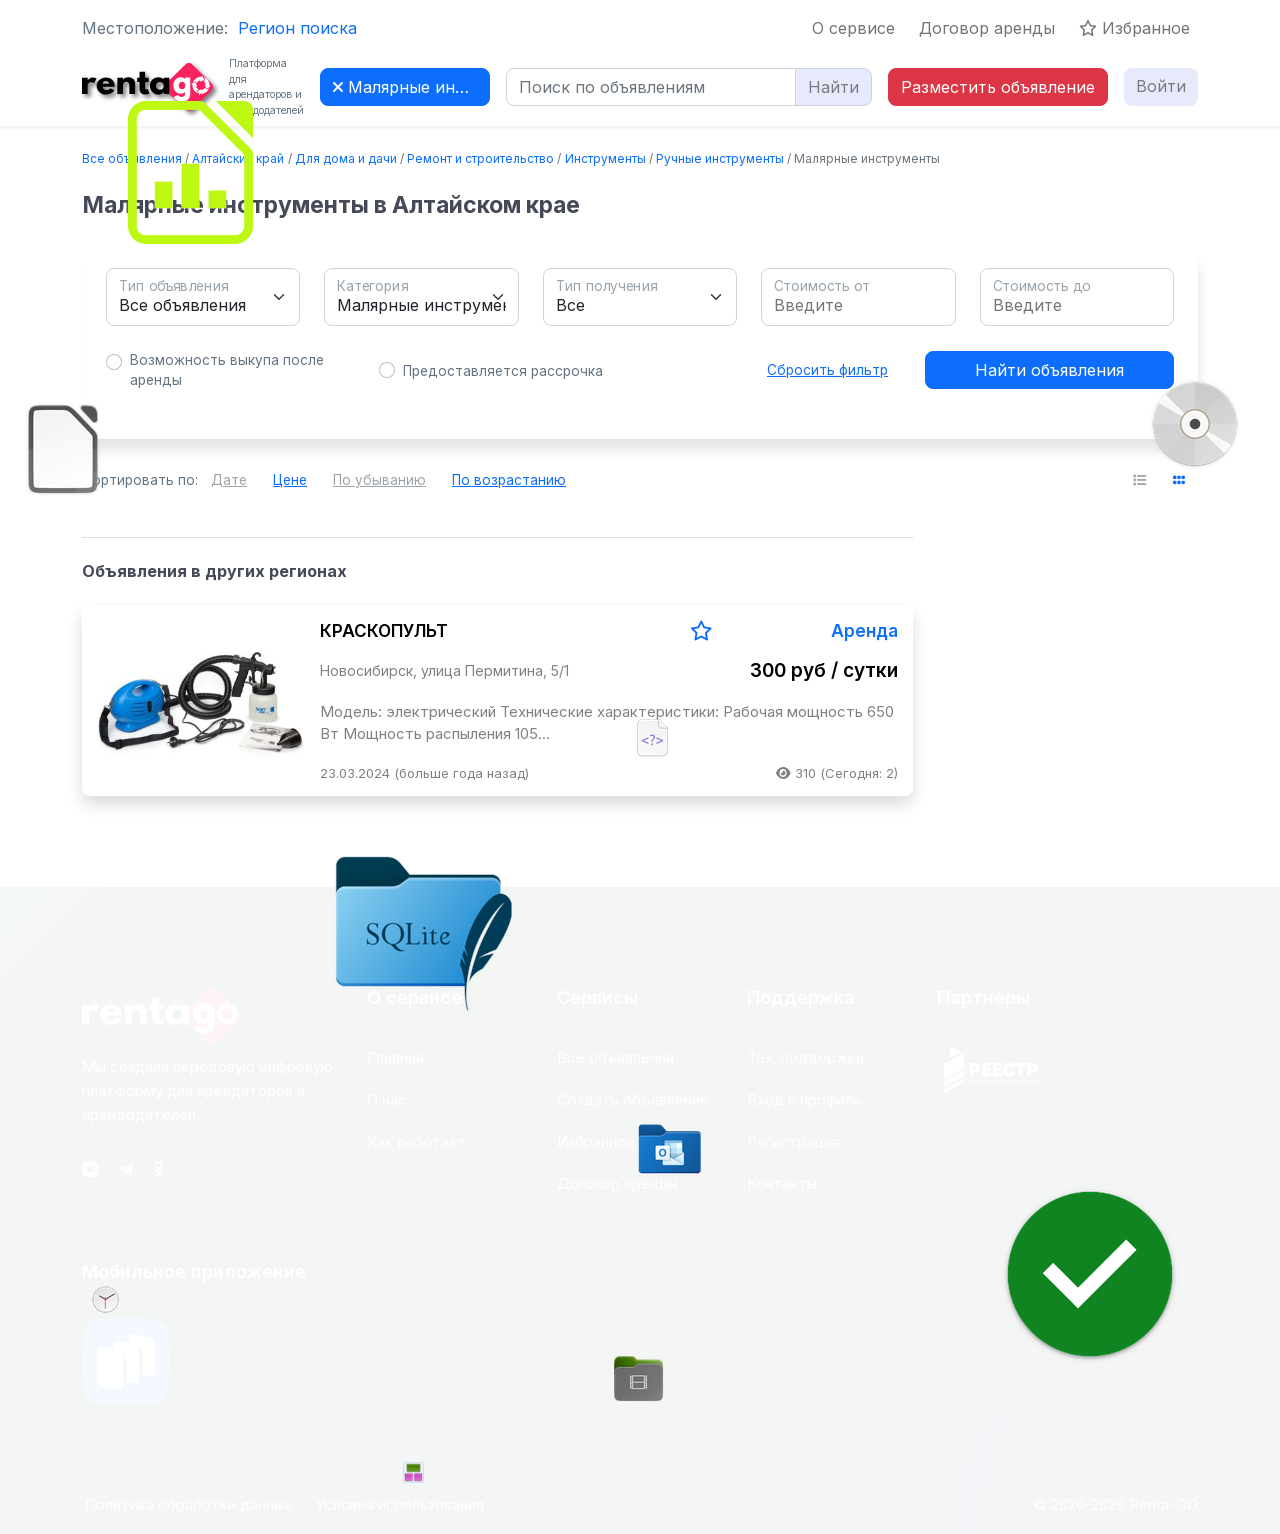 This screenshot has width=1280, height=1534. Describe the element at coordinates (638, 1378) in the screenshot. I see `open your videos folder` at that location.